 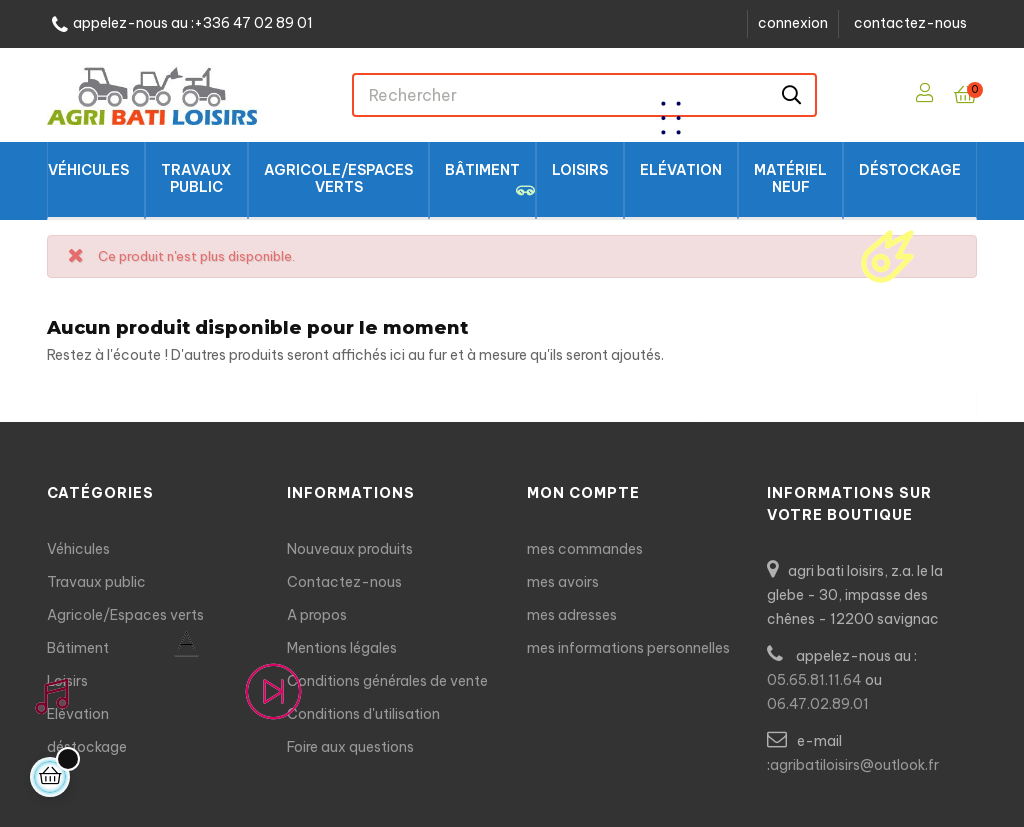 What do you see at coordinates (671, 118) in the screenshot?
I see `drag to reorder items` at bounding box center [671, 118].